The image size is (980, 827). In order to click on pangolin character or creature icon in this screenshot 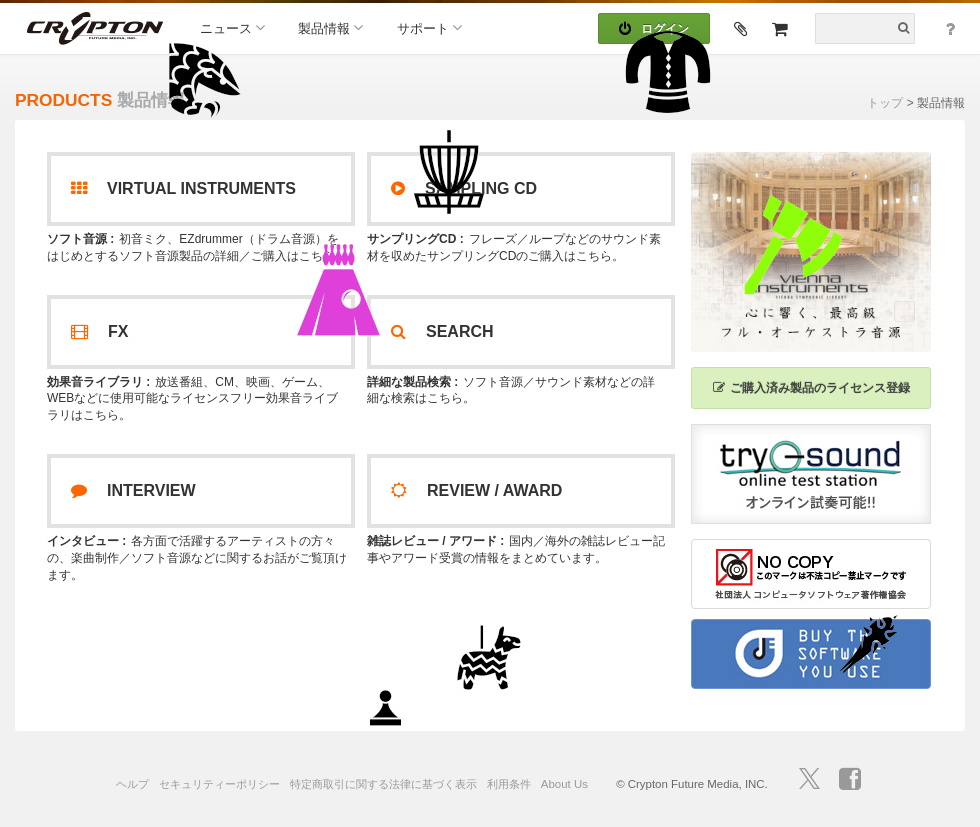, I will do `click(207, 80)`.